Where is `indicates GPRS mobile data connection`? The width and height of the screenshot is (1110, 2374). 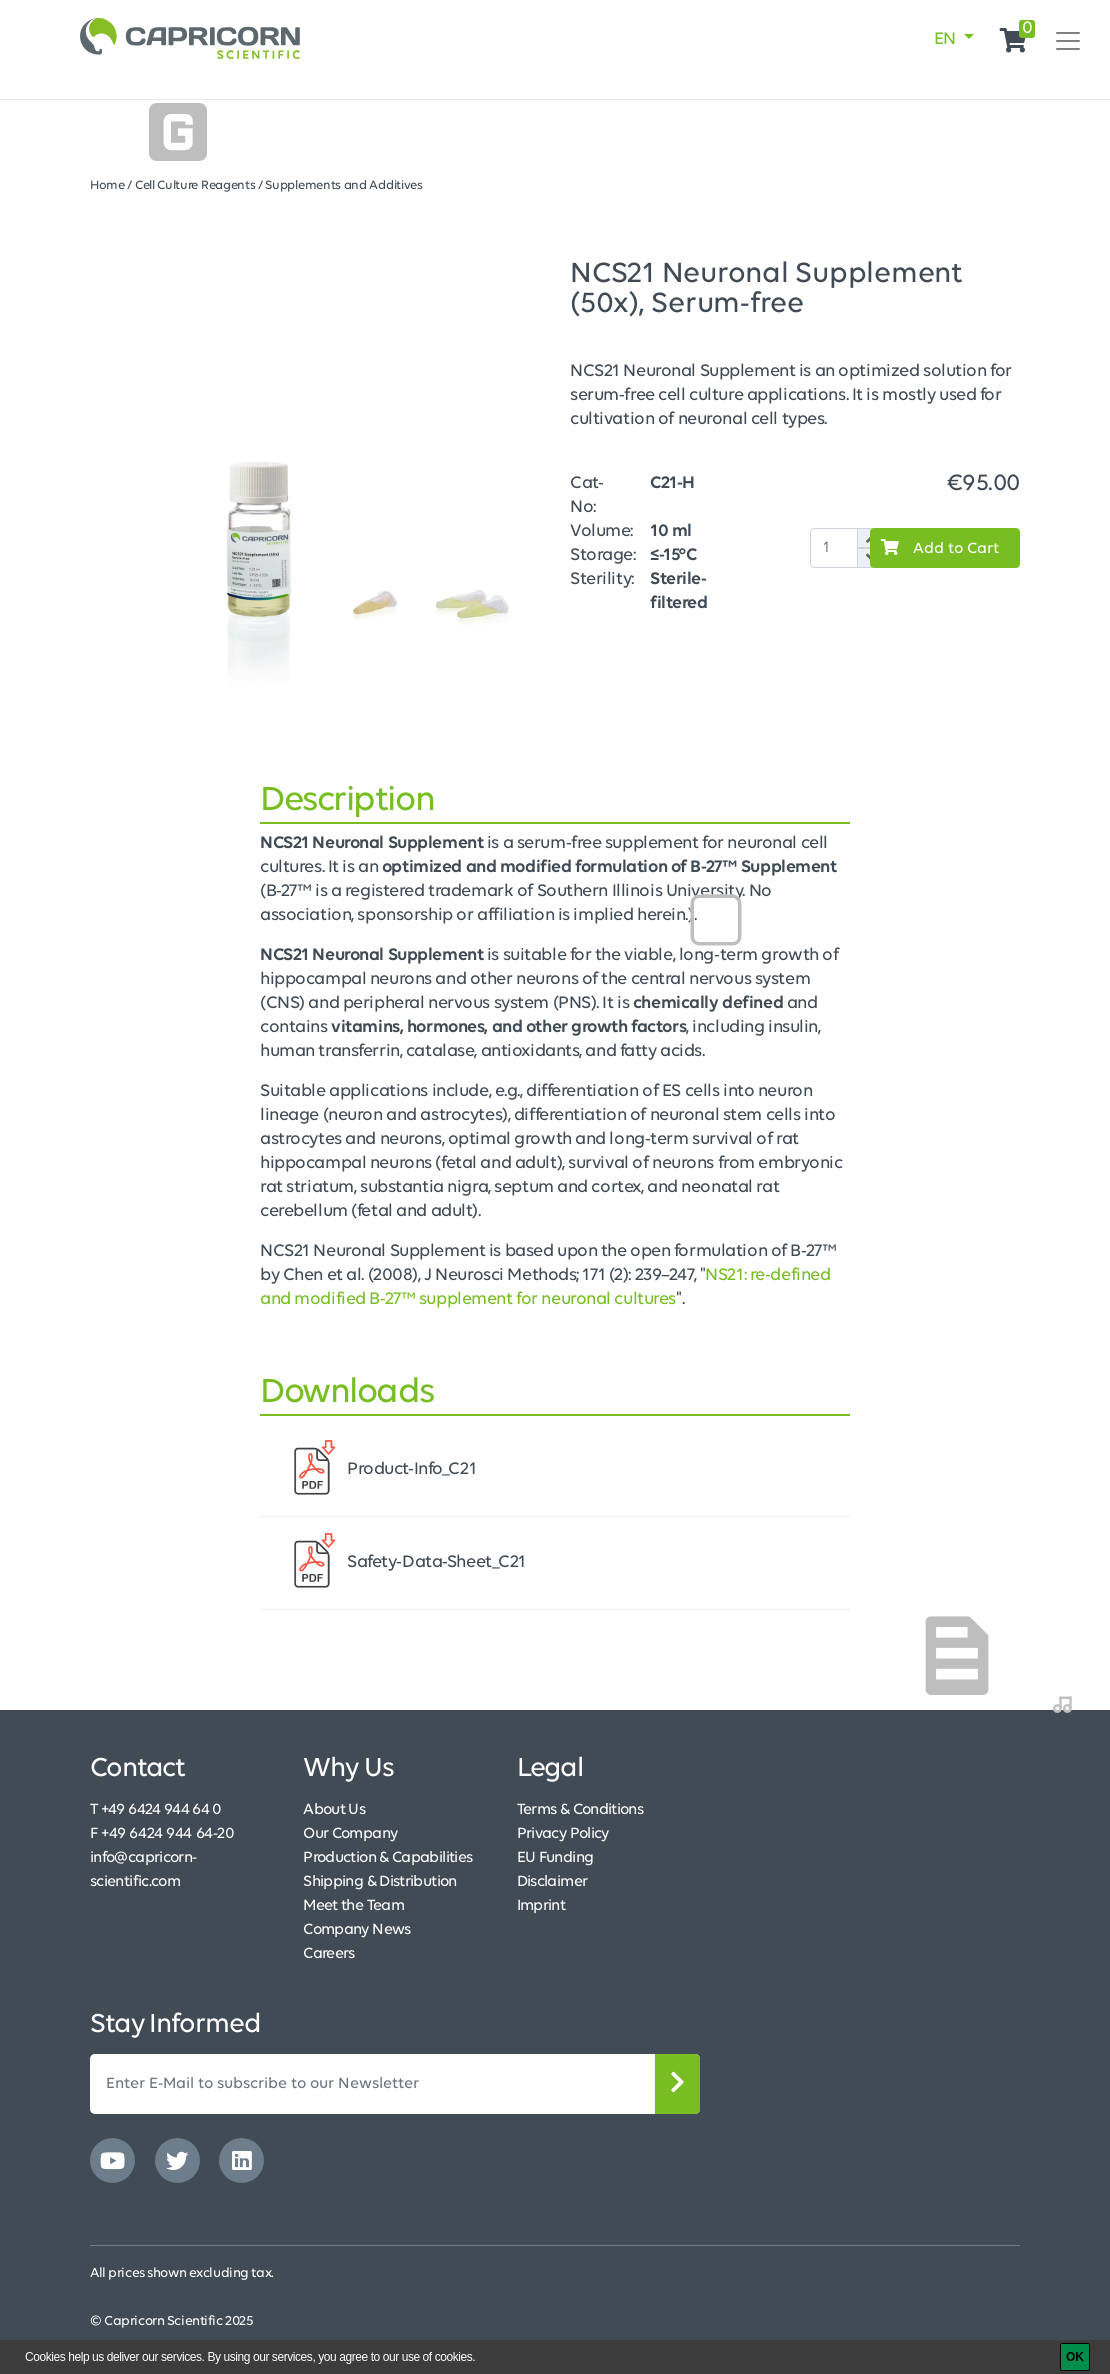 indicates GPRS mobile data connection is located at coordinates (178, 132).